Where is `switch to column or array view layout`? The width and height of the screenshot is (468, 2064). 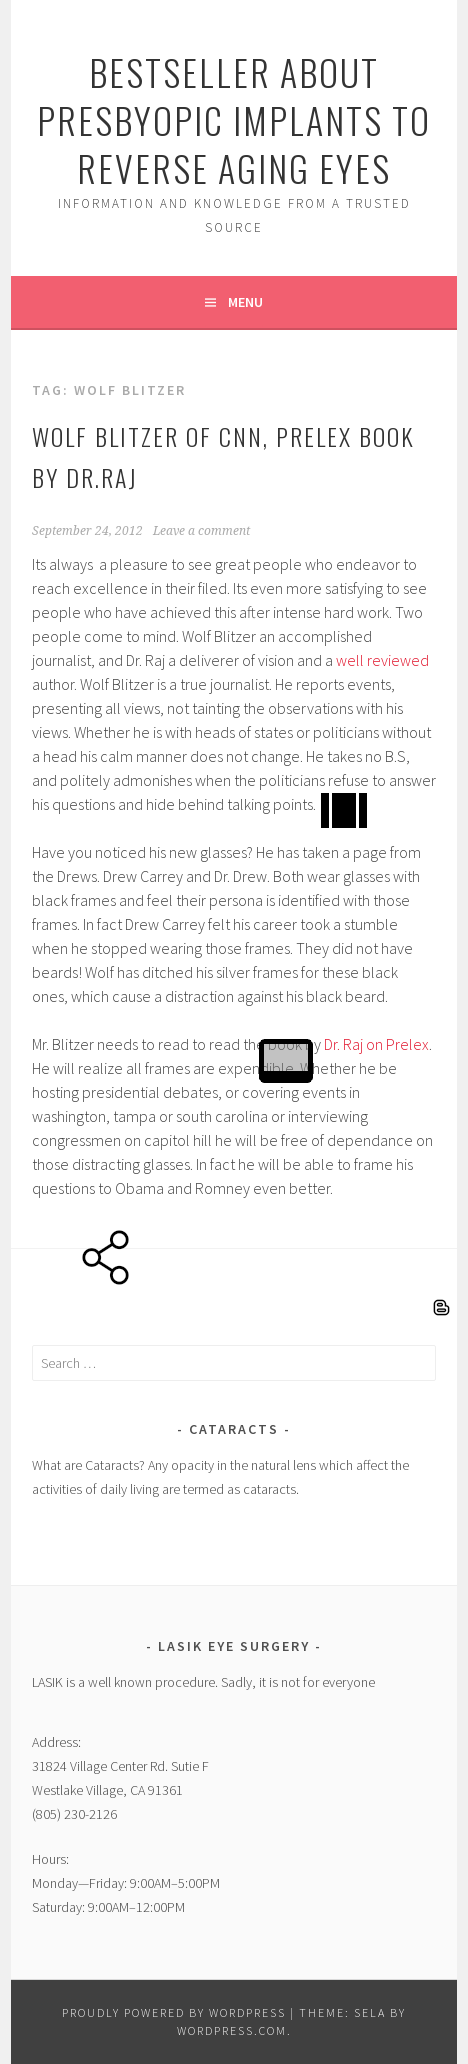
switch to column or array view layout is located at coordinates (342, 811).